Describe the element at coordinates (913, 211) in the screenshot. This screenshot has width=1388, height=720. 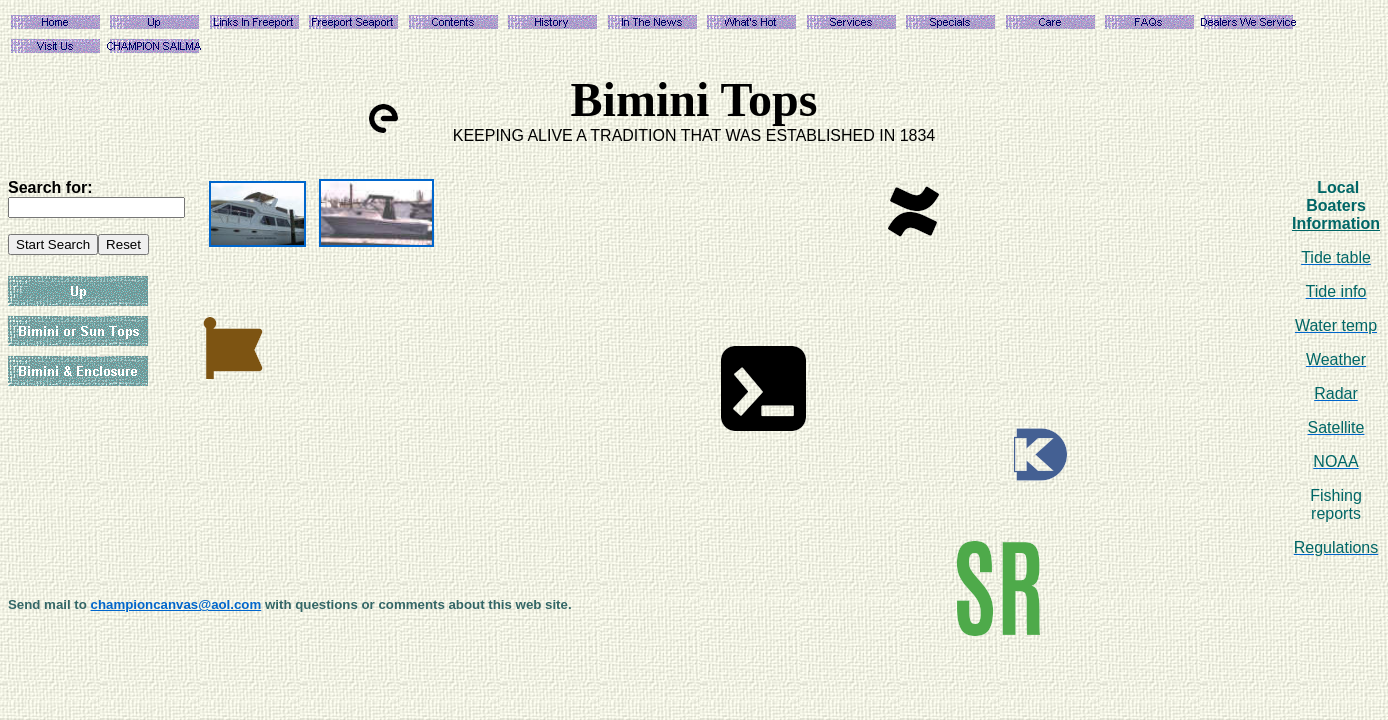
I see `open Confluence workspace` at that location.